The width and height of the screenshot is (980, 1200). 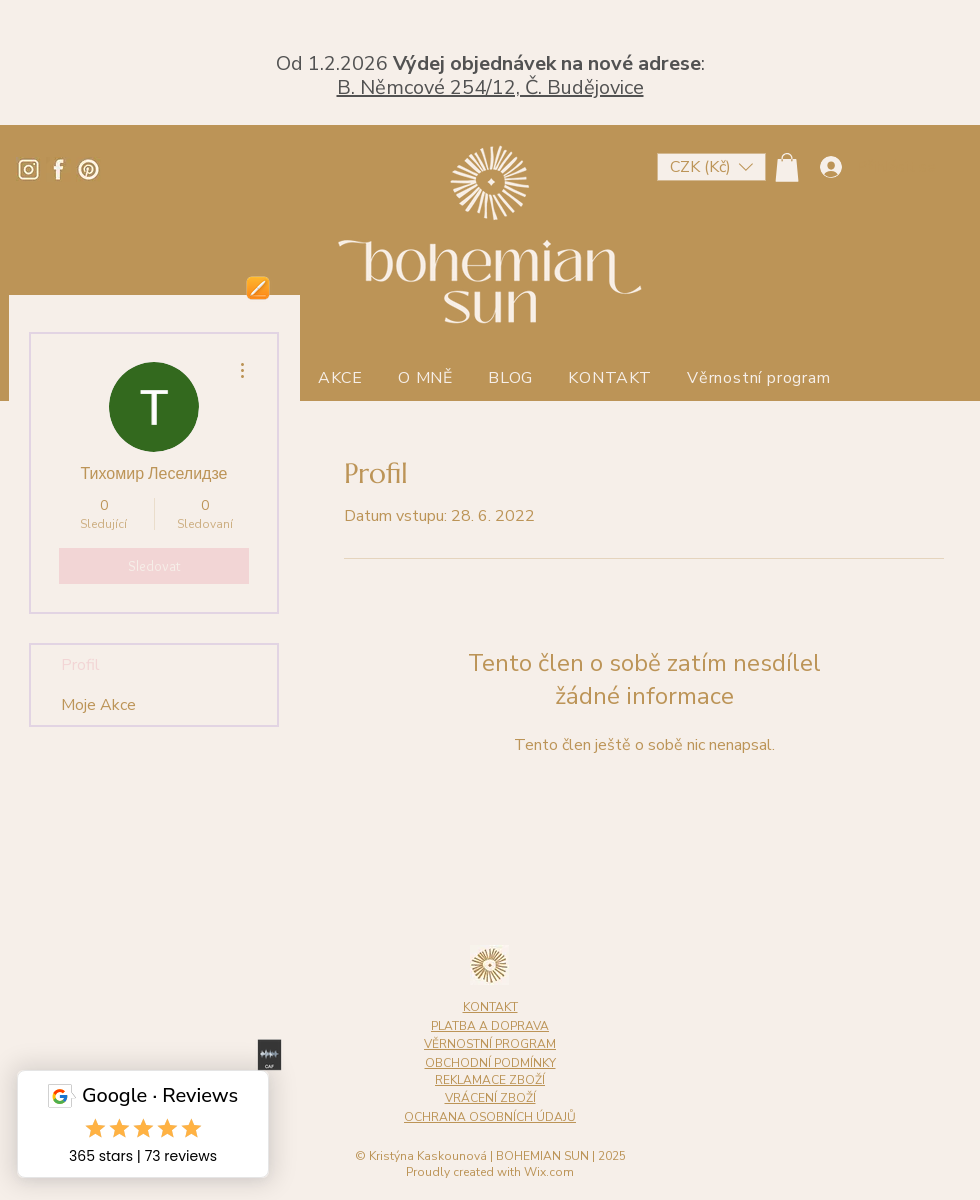 I want to click on a core audio format (.caf) file in GarageBand, so click(x=269, y=1055).